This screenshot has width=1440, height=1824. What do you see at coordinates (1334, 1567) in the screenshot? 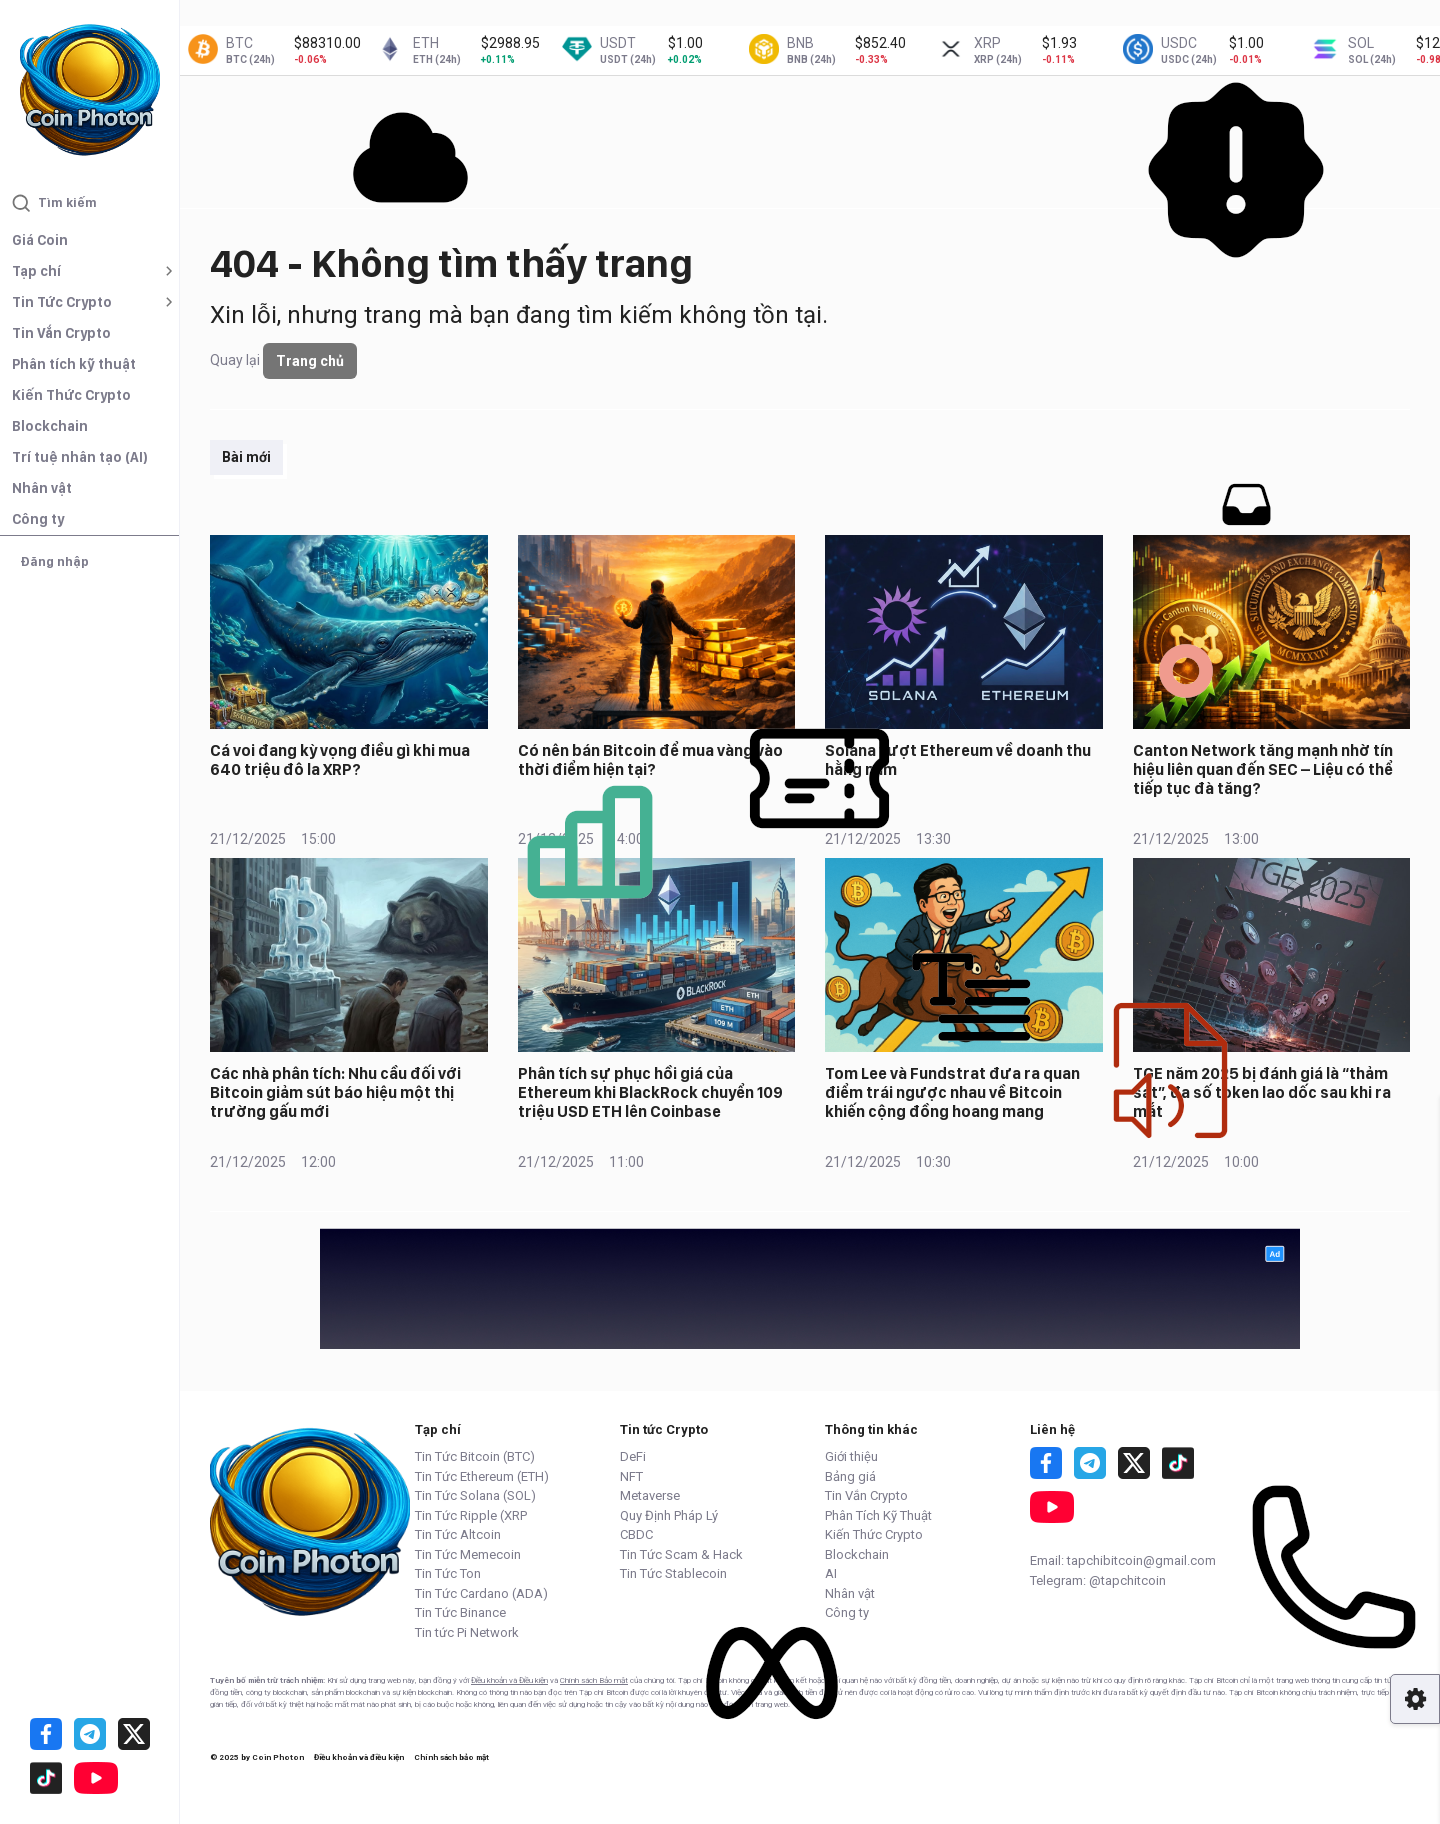
I see `make a phone call` at bounding box center [1334, 1567].